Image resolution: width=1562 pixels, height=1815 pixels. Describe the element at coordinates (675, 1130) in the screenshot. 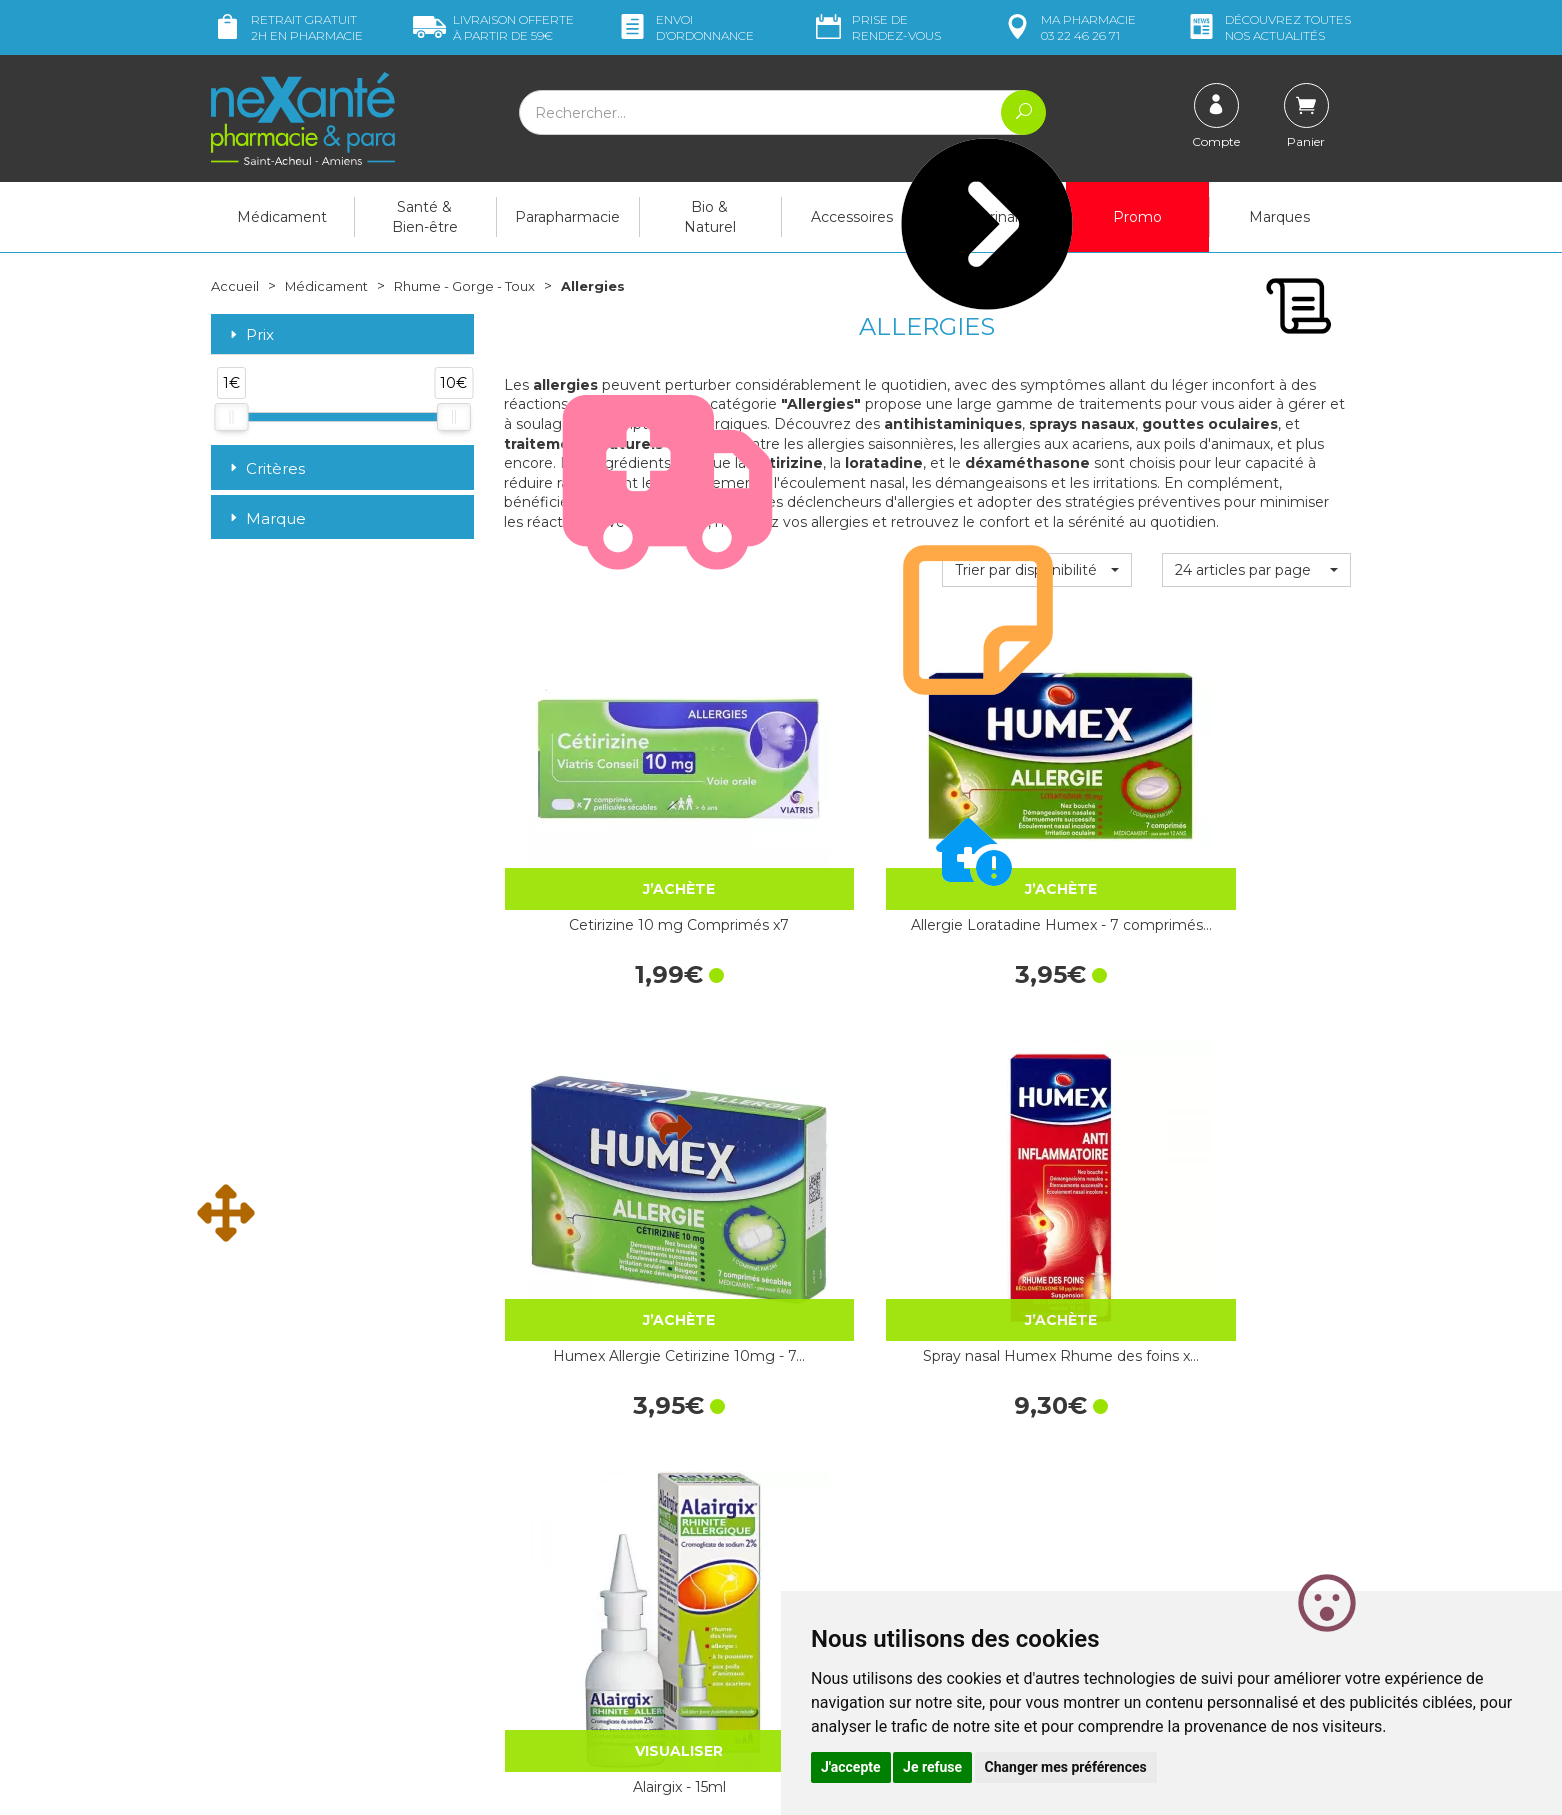

I see `forward an email or message` at that location.